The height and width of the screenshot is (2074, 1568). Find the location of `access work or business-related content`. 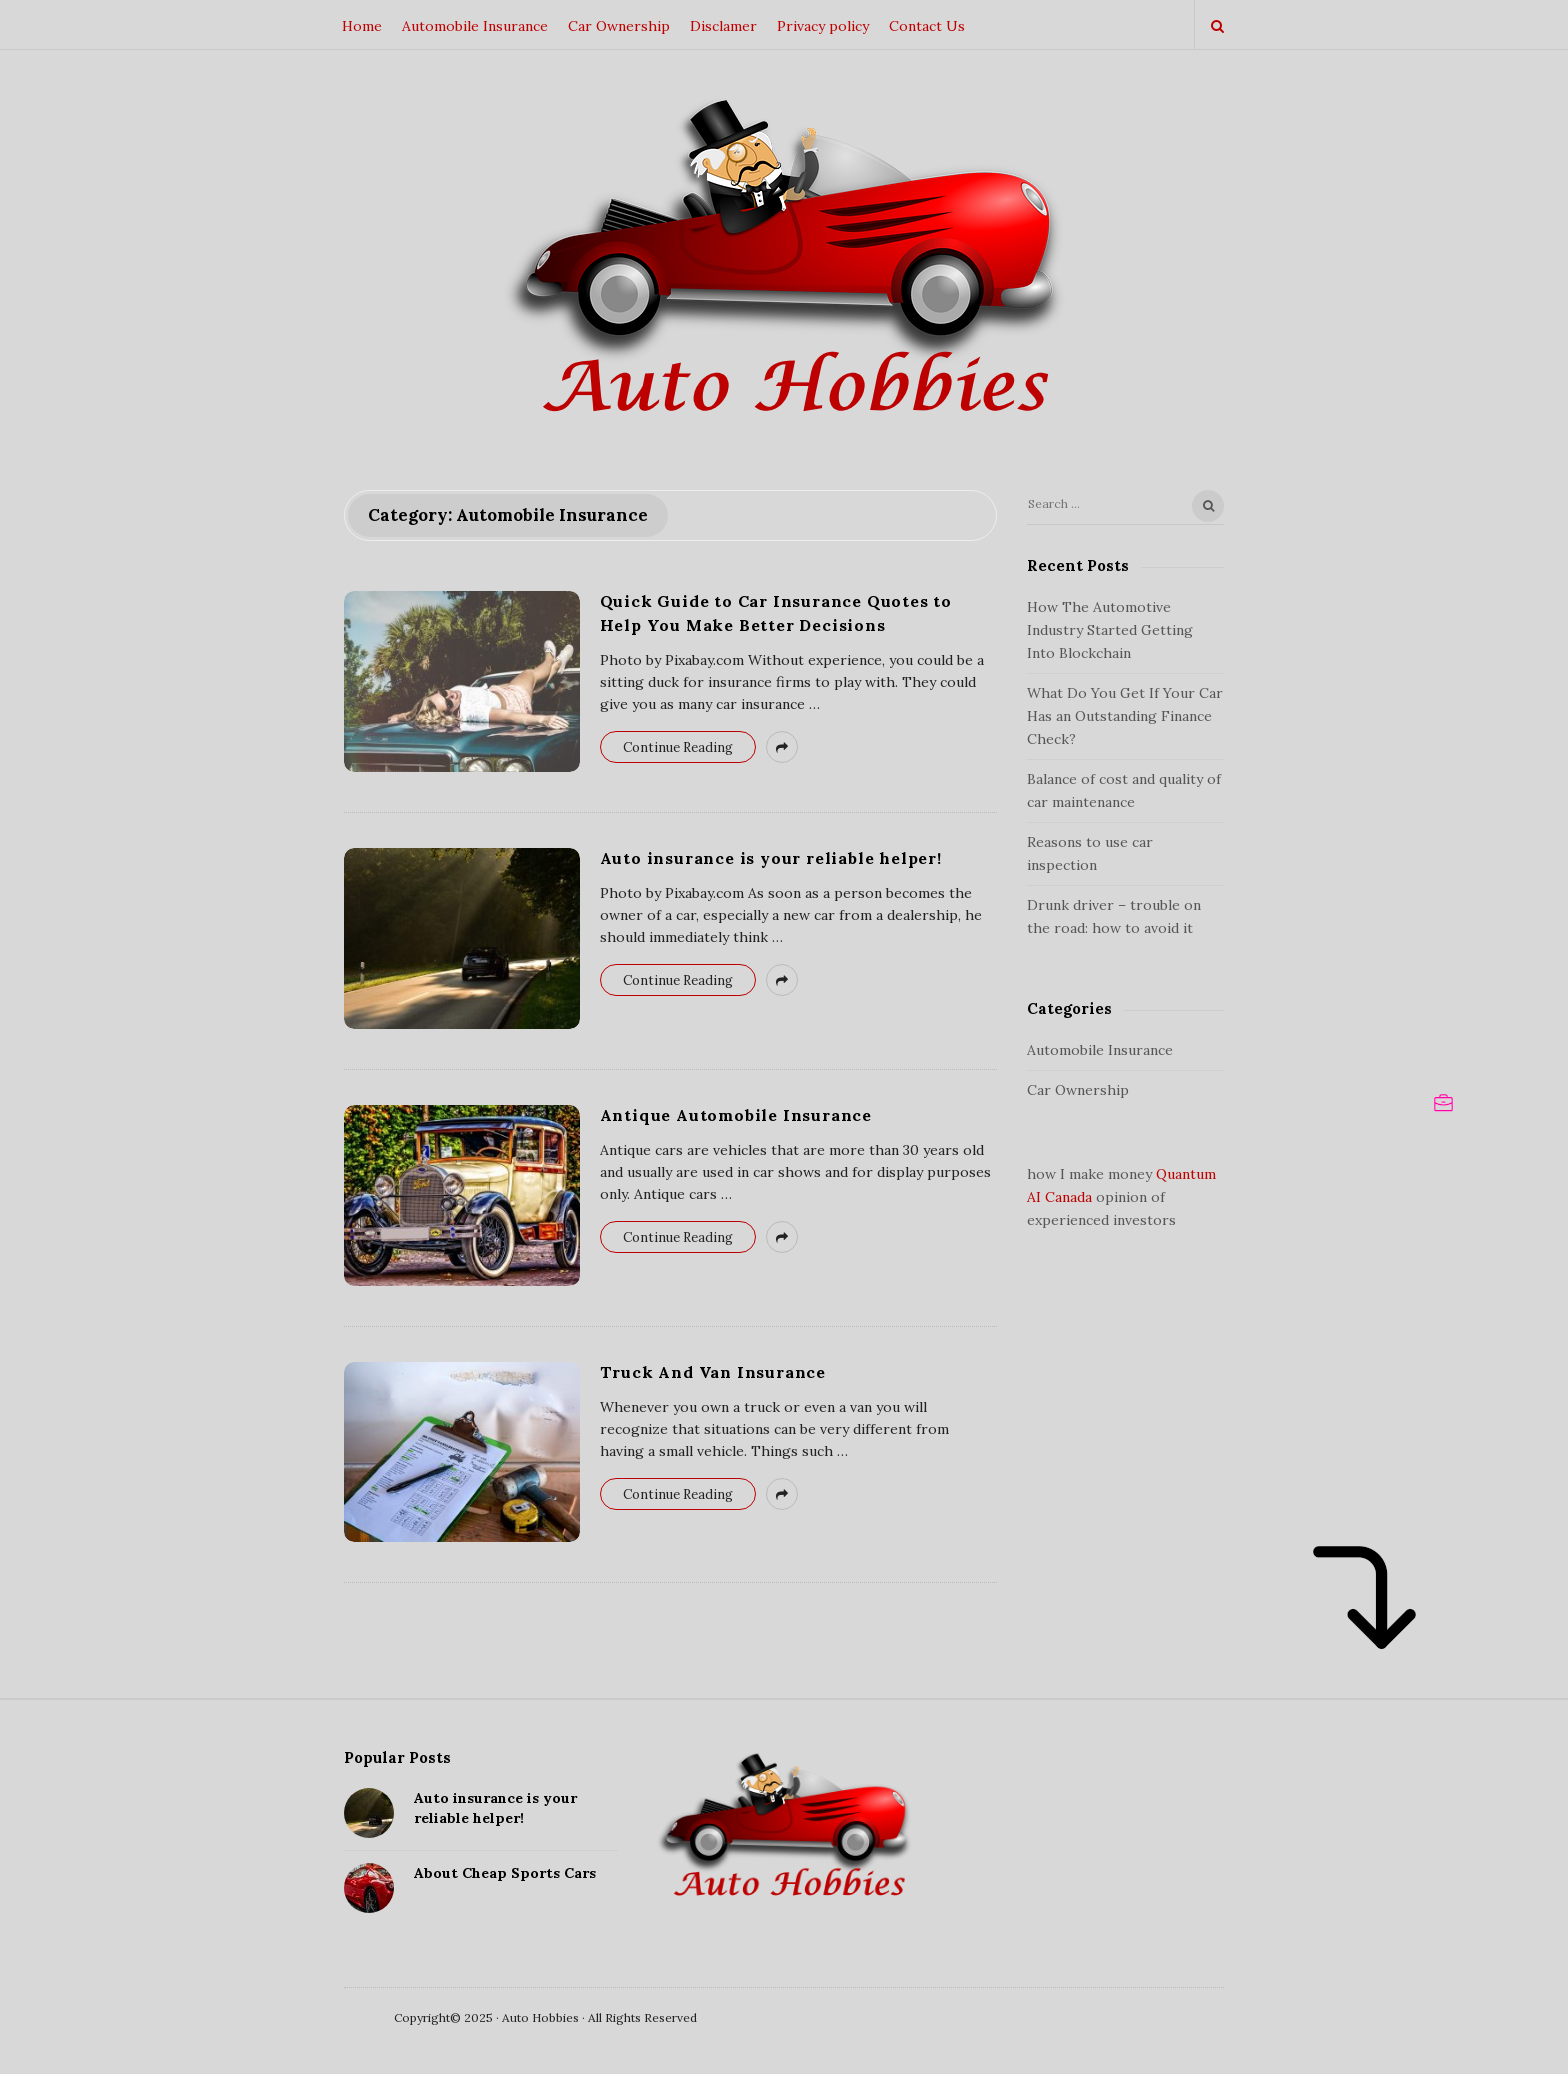

access work or business-related content is located at coordinates (1443, 1103).